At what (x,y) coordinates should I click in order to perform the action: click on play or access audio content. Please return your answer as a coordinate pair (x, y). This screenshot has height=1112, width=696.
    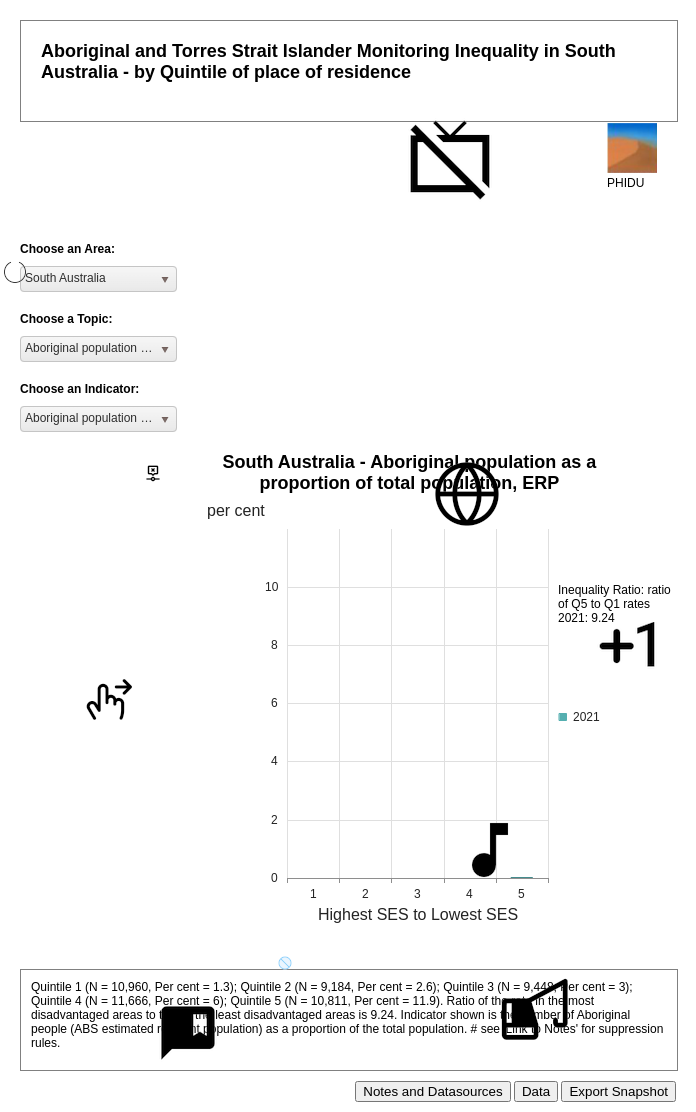
    Looking at the image, I should click on (490, 850).